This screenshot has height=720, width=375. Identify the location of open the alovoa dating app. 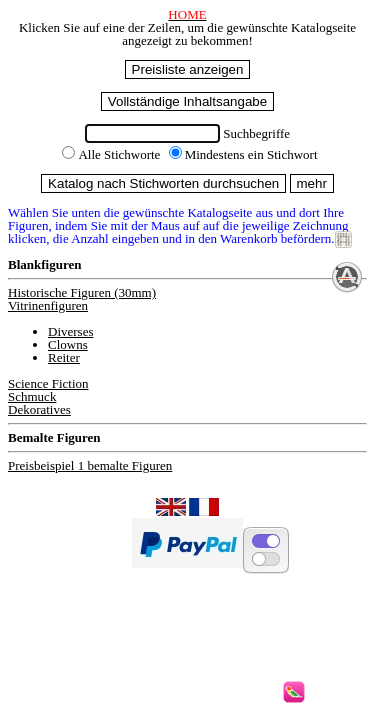
(294, 692).